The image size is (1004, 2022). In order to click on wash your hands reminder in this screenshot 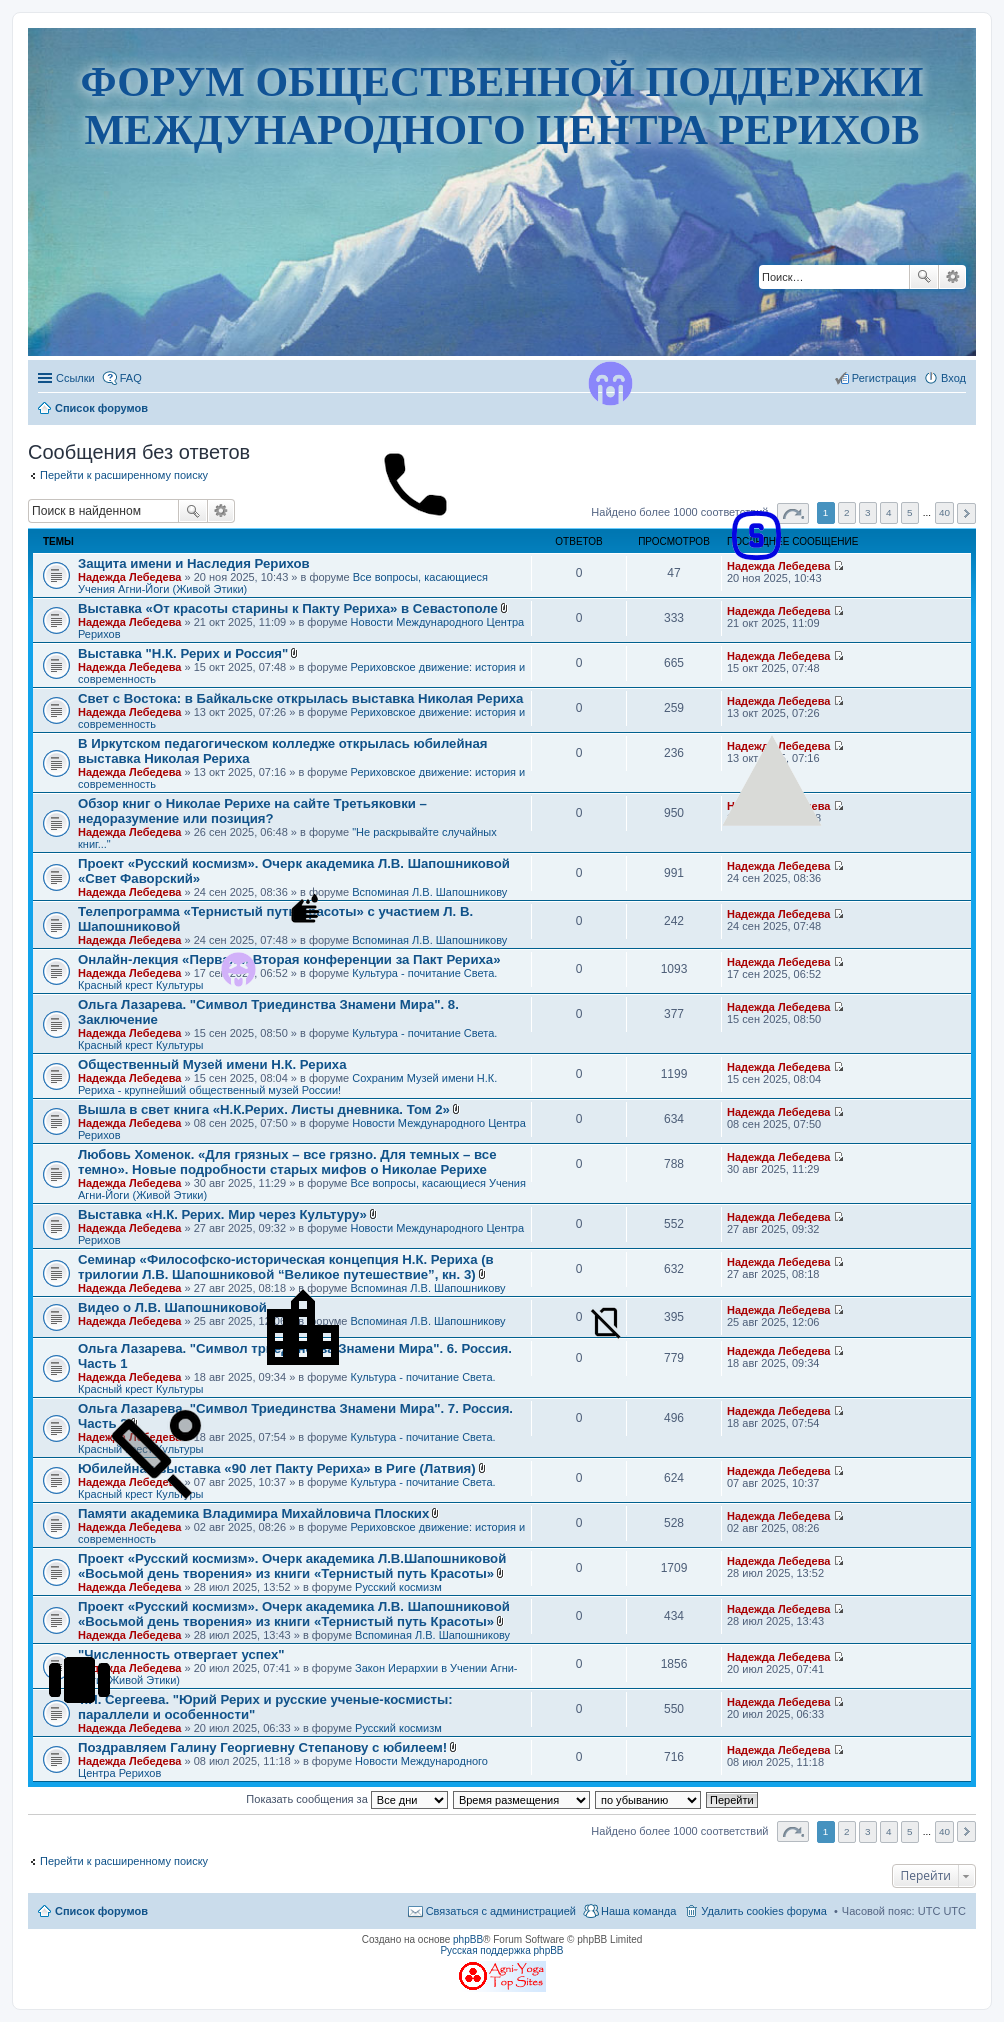, I will do `click(306, 908)`.